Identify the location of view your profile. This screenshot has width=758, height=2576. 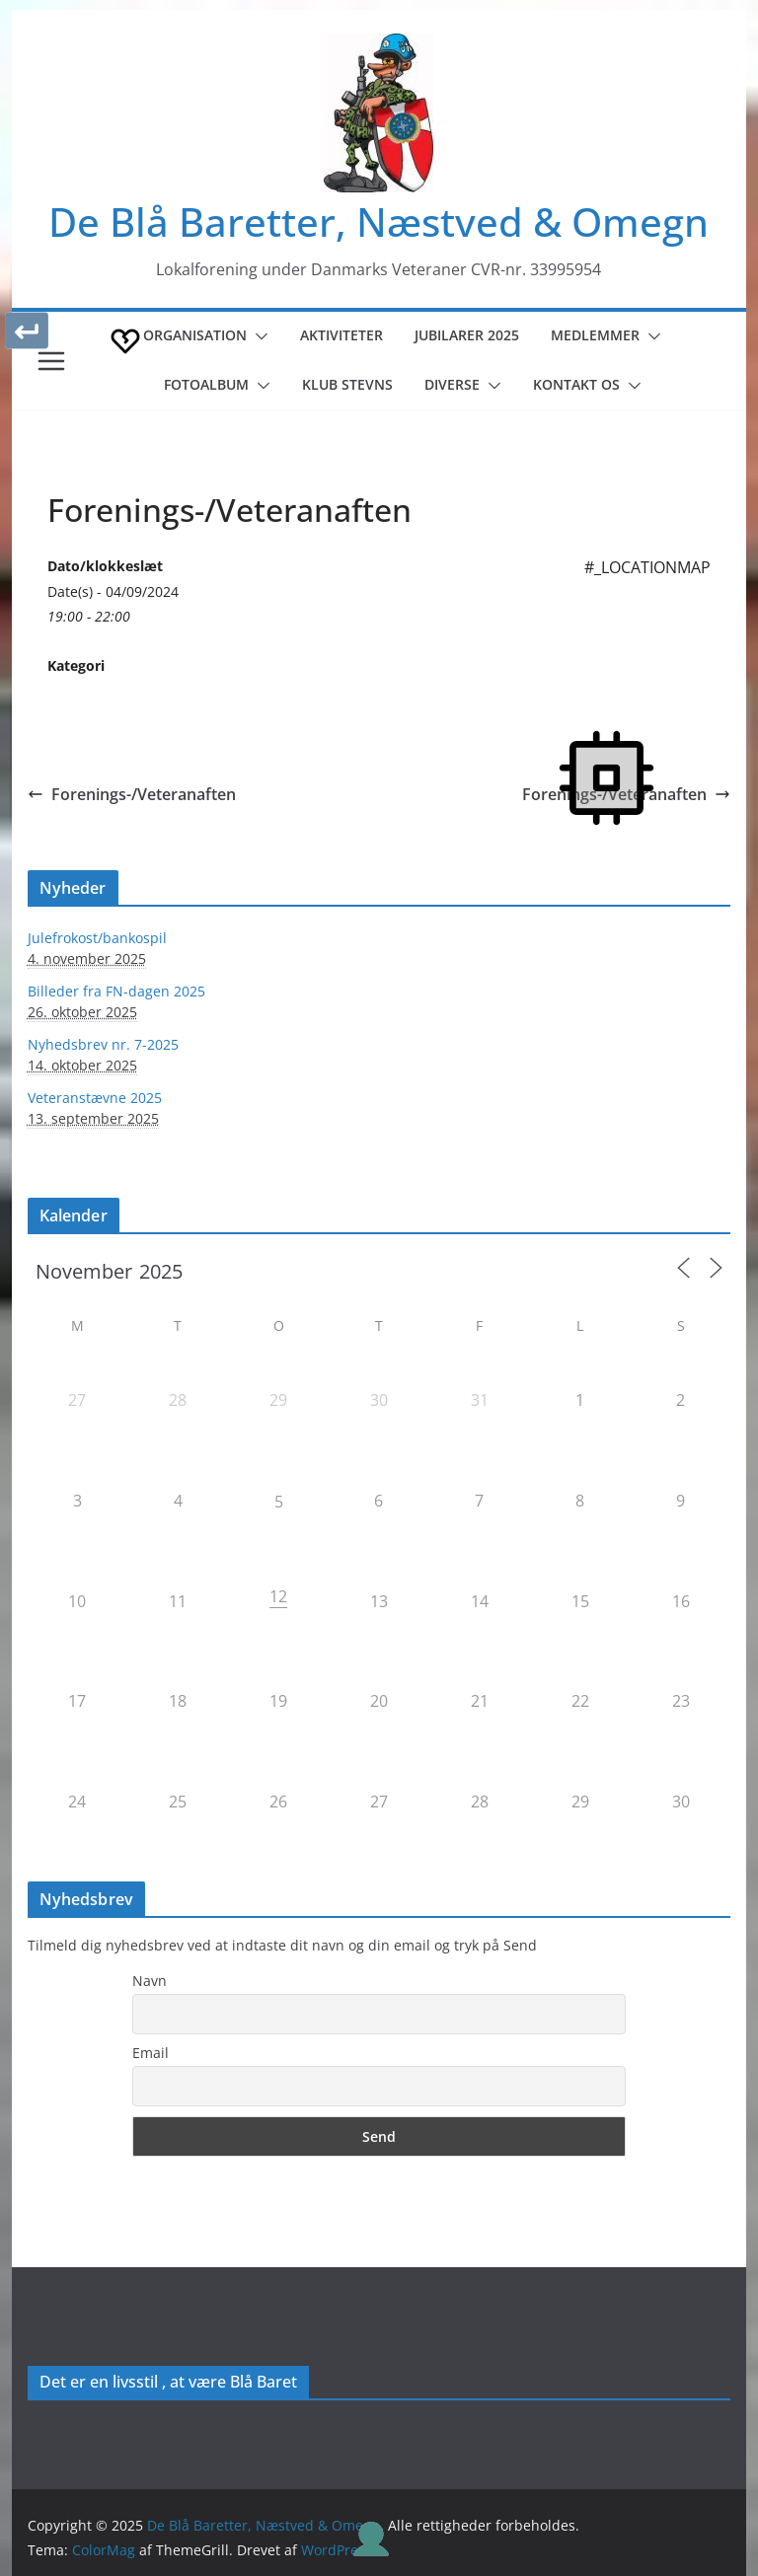
(371, 2539).